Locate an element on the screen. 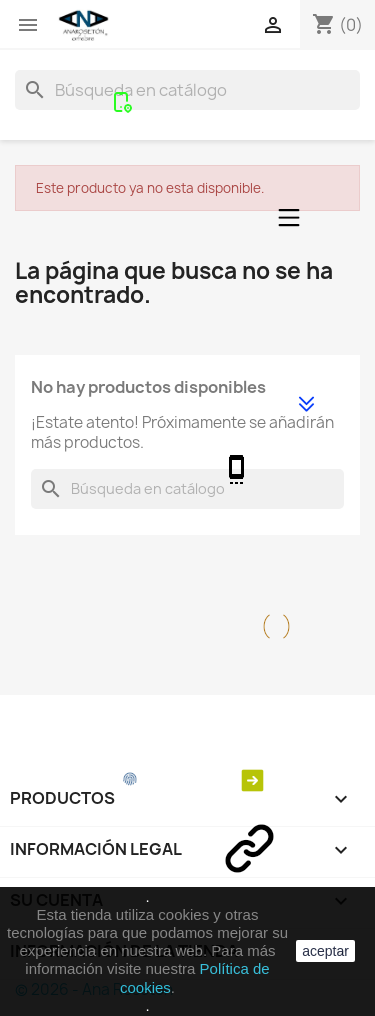  copy or share a link is located at coordinates (249, 848).